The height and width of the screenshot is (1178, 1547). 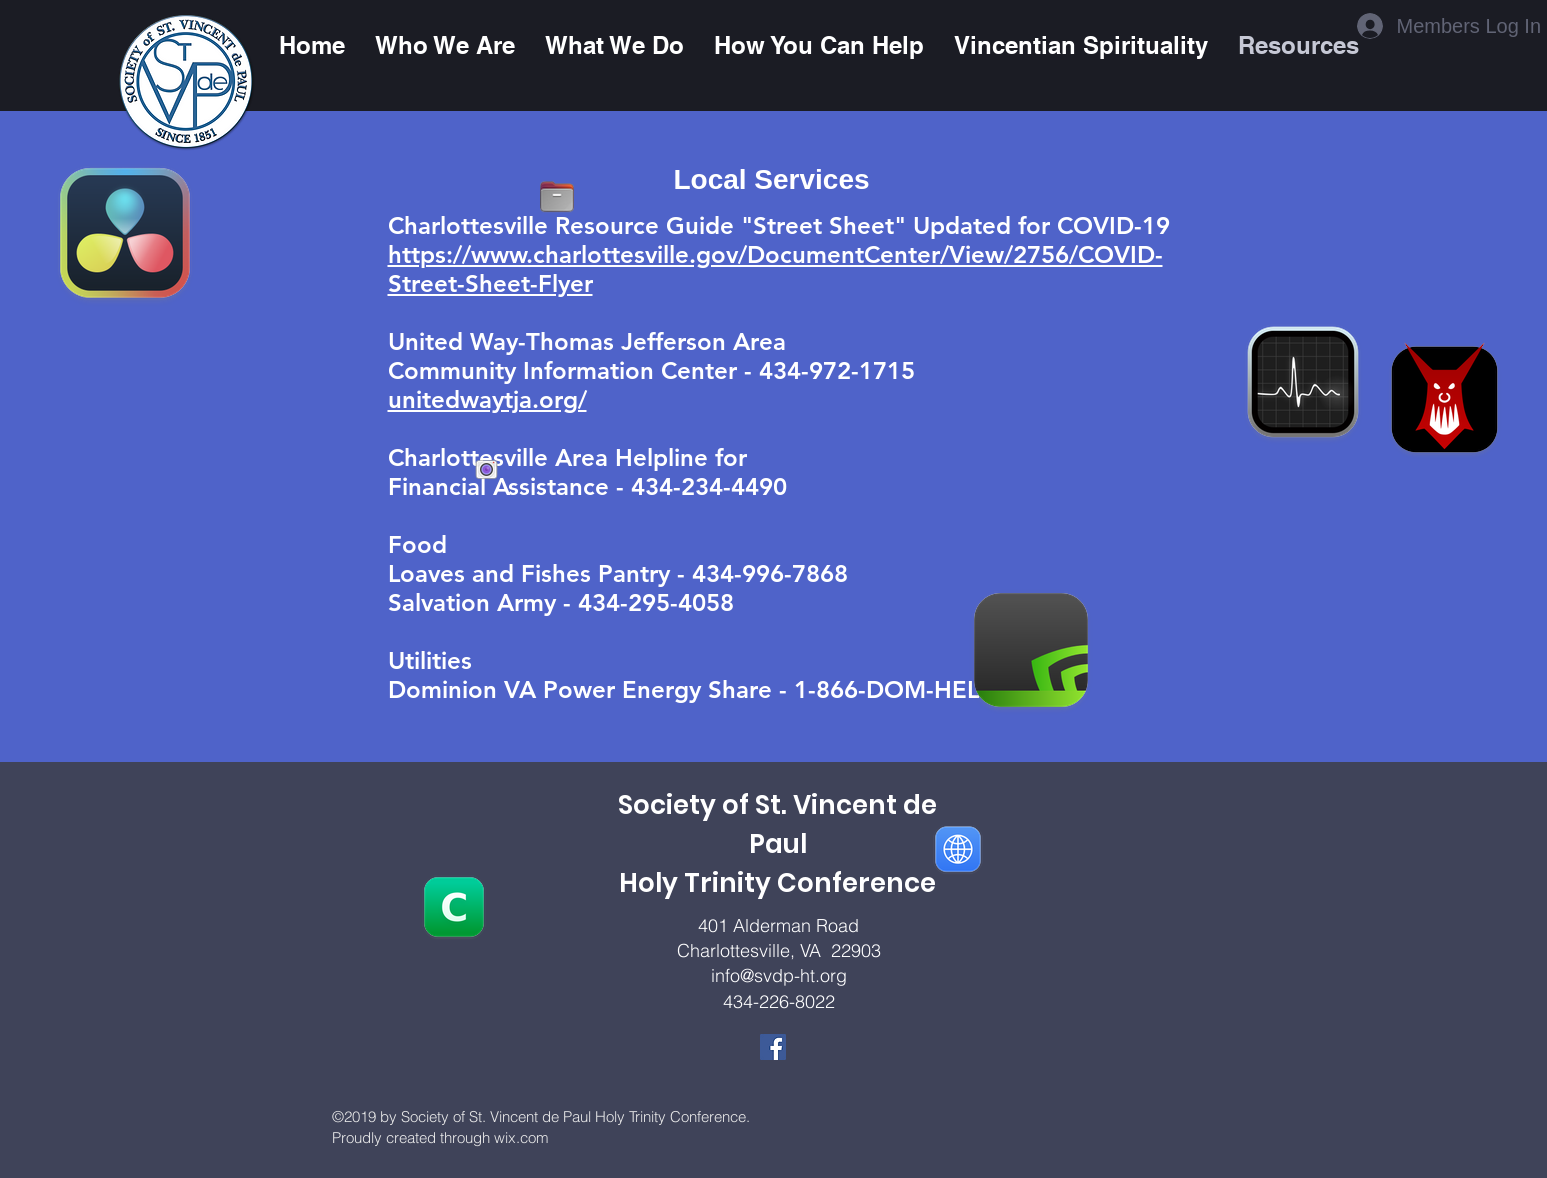 I want to click on open the nautilus file manager, so click(x=557, y=196).